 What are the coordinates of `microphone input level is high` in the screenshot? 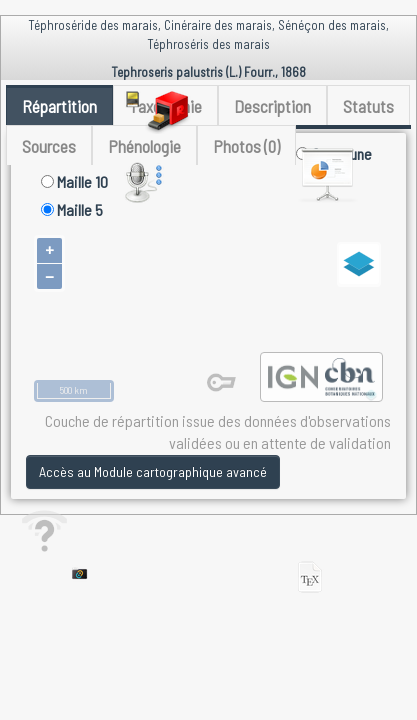 It's located at (144, 183).